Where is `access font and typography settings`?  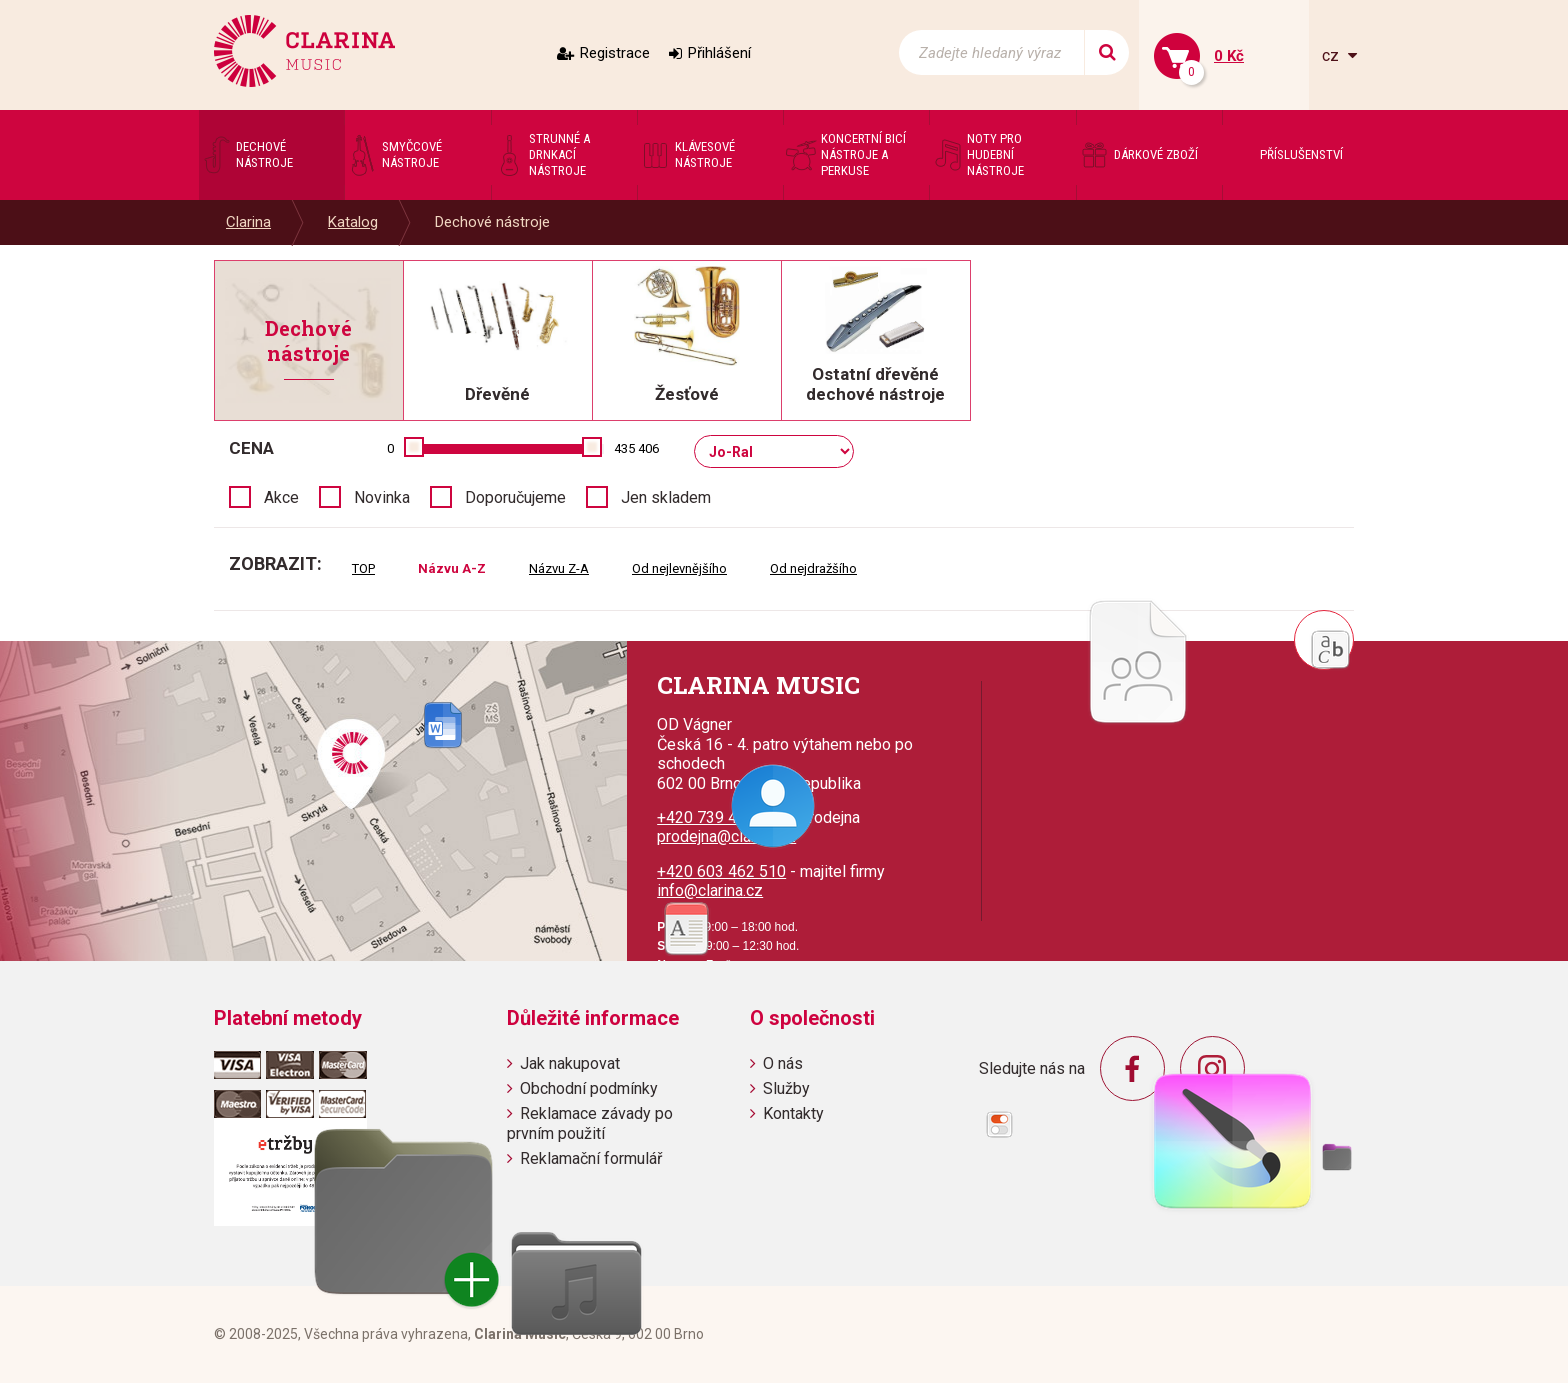
access font and typography settings is located at coordinates (1330, 649).